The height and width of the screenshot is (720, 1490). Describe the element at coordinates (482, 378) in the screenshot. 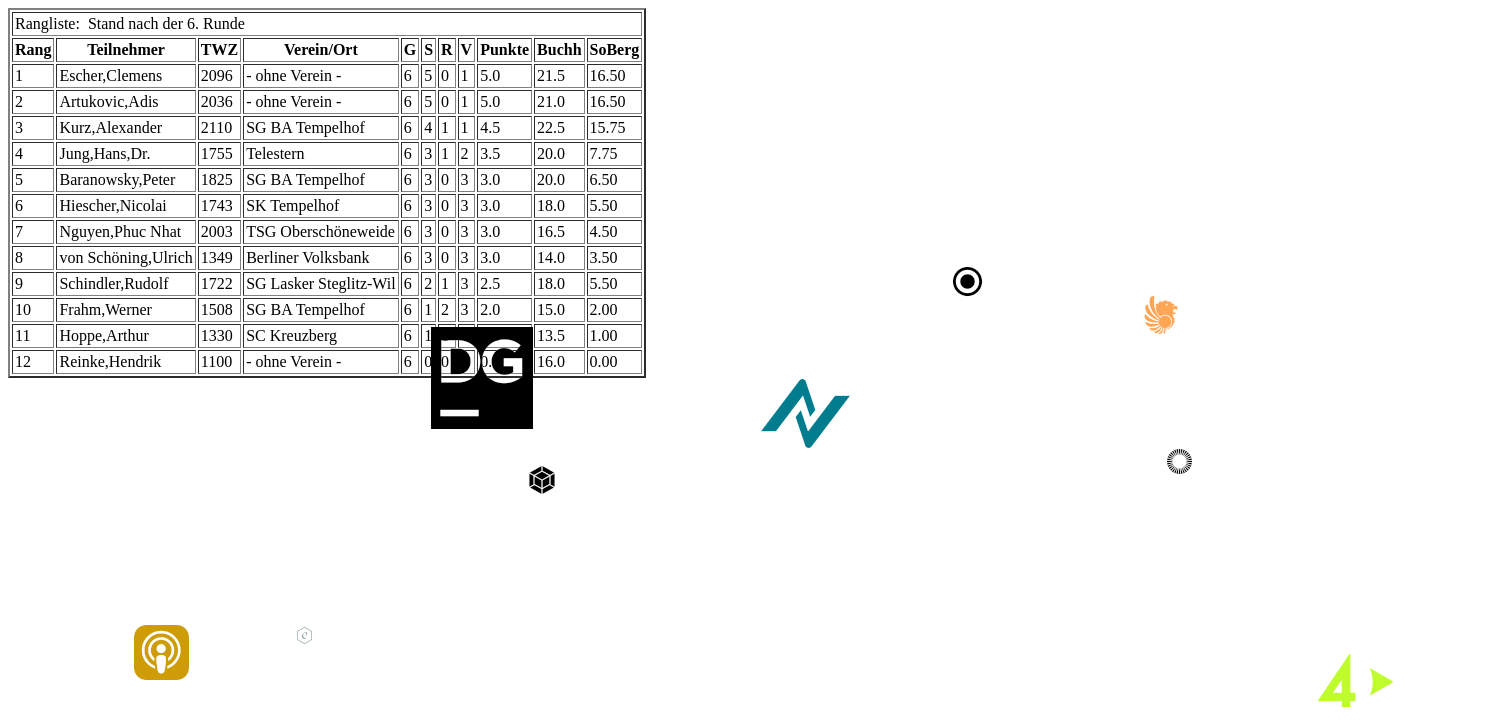

I see `open datagrip database IDE` at that location.